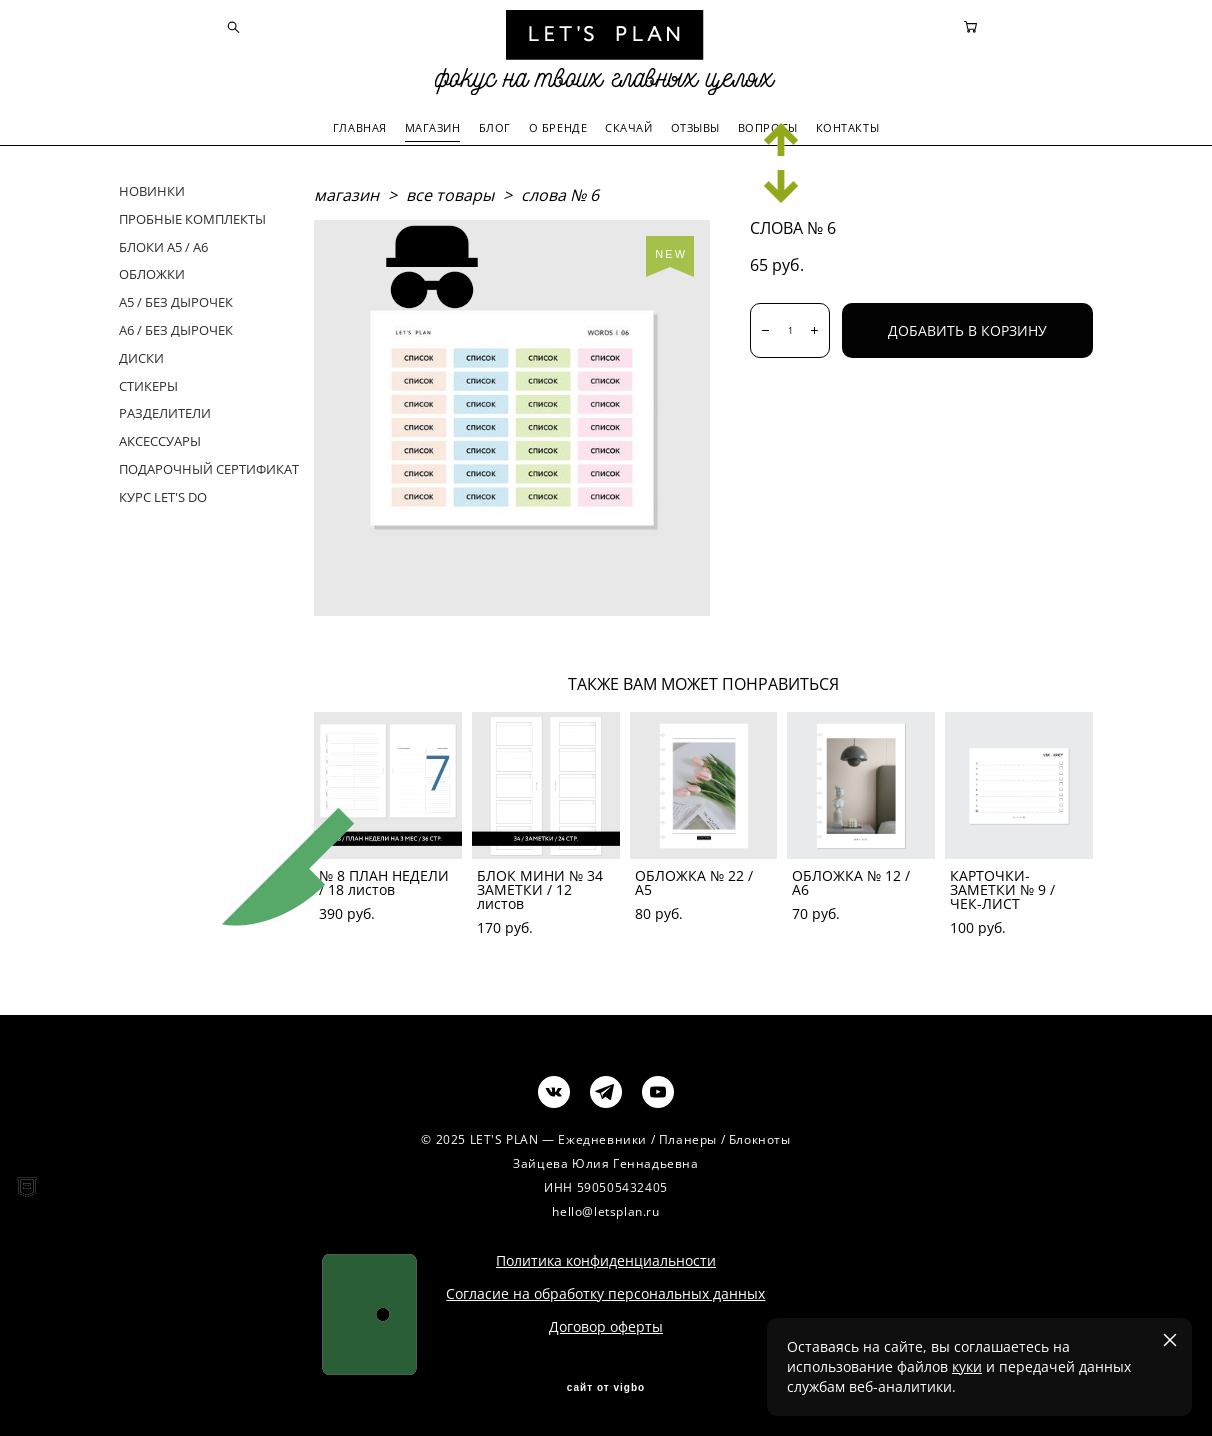 This screenshot has height=1436, width=1212. I want to click on exit or log out of the application, so click(369, 1314).